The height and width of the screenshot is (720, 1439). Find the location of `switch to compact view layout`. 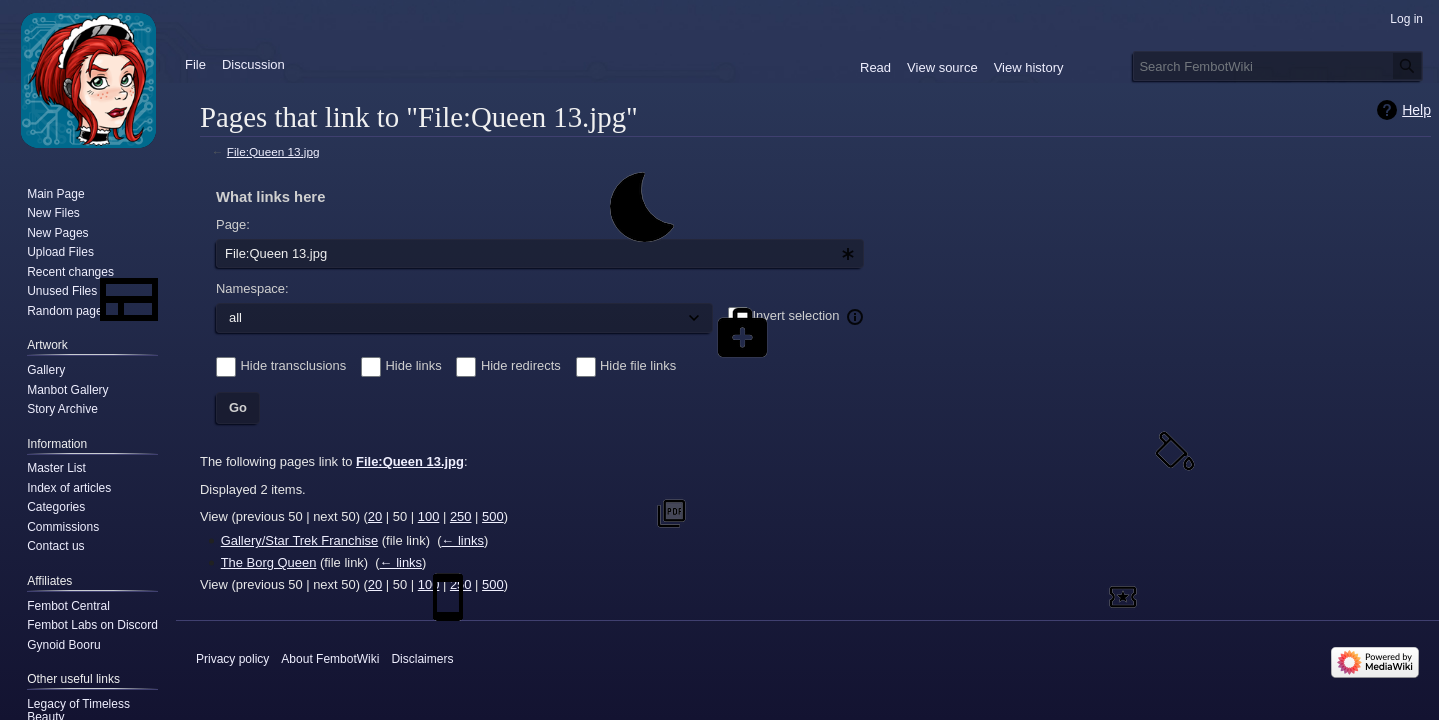

switch to compact view layout is located at coordinates (127, 299).